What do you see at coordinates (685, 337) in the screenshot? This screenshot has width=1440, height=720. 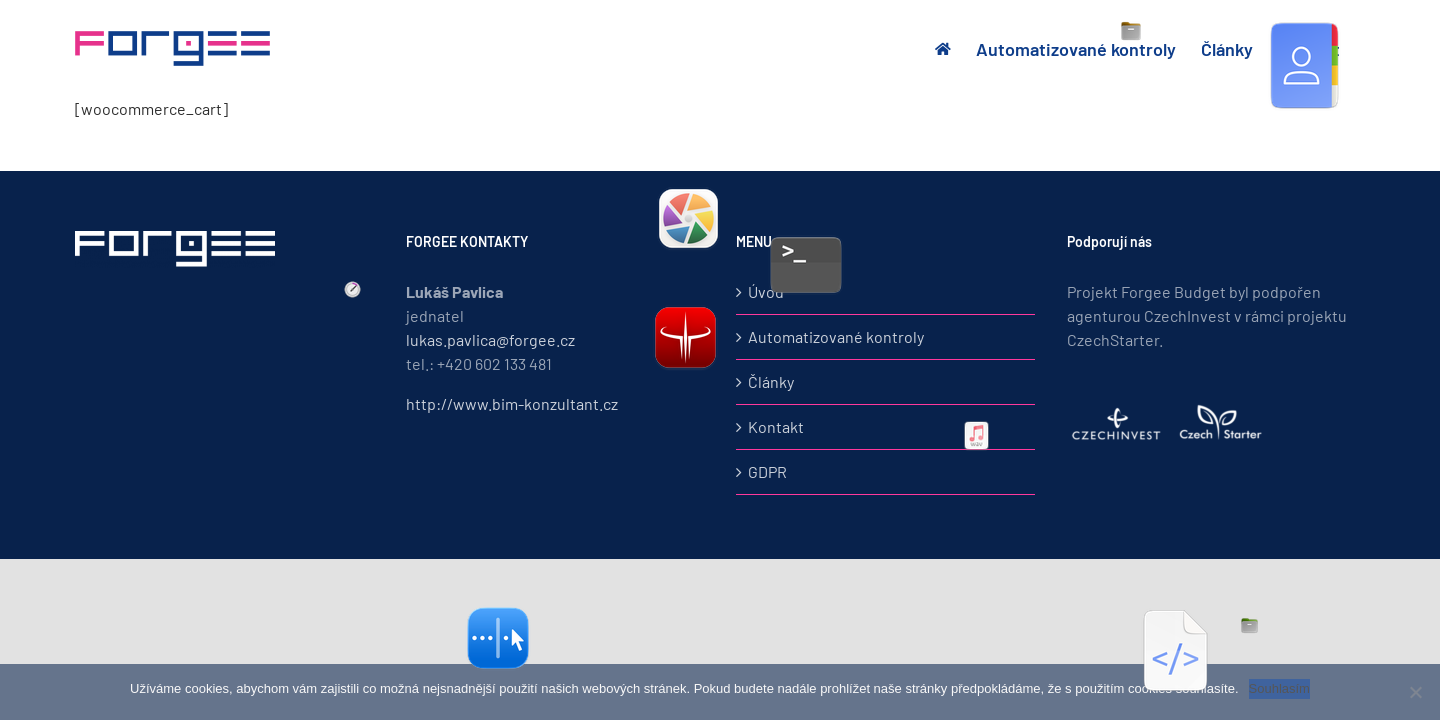 I see `launch ioquake3 game engine` at bounding box center [685, 337].